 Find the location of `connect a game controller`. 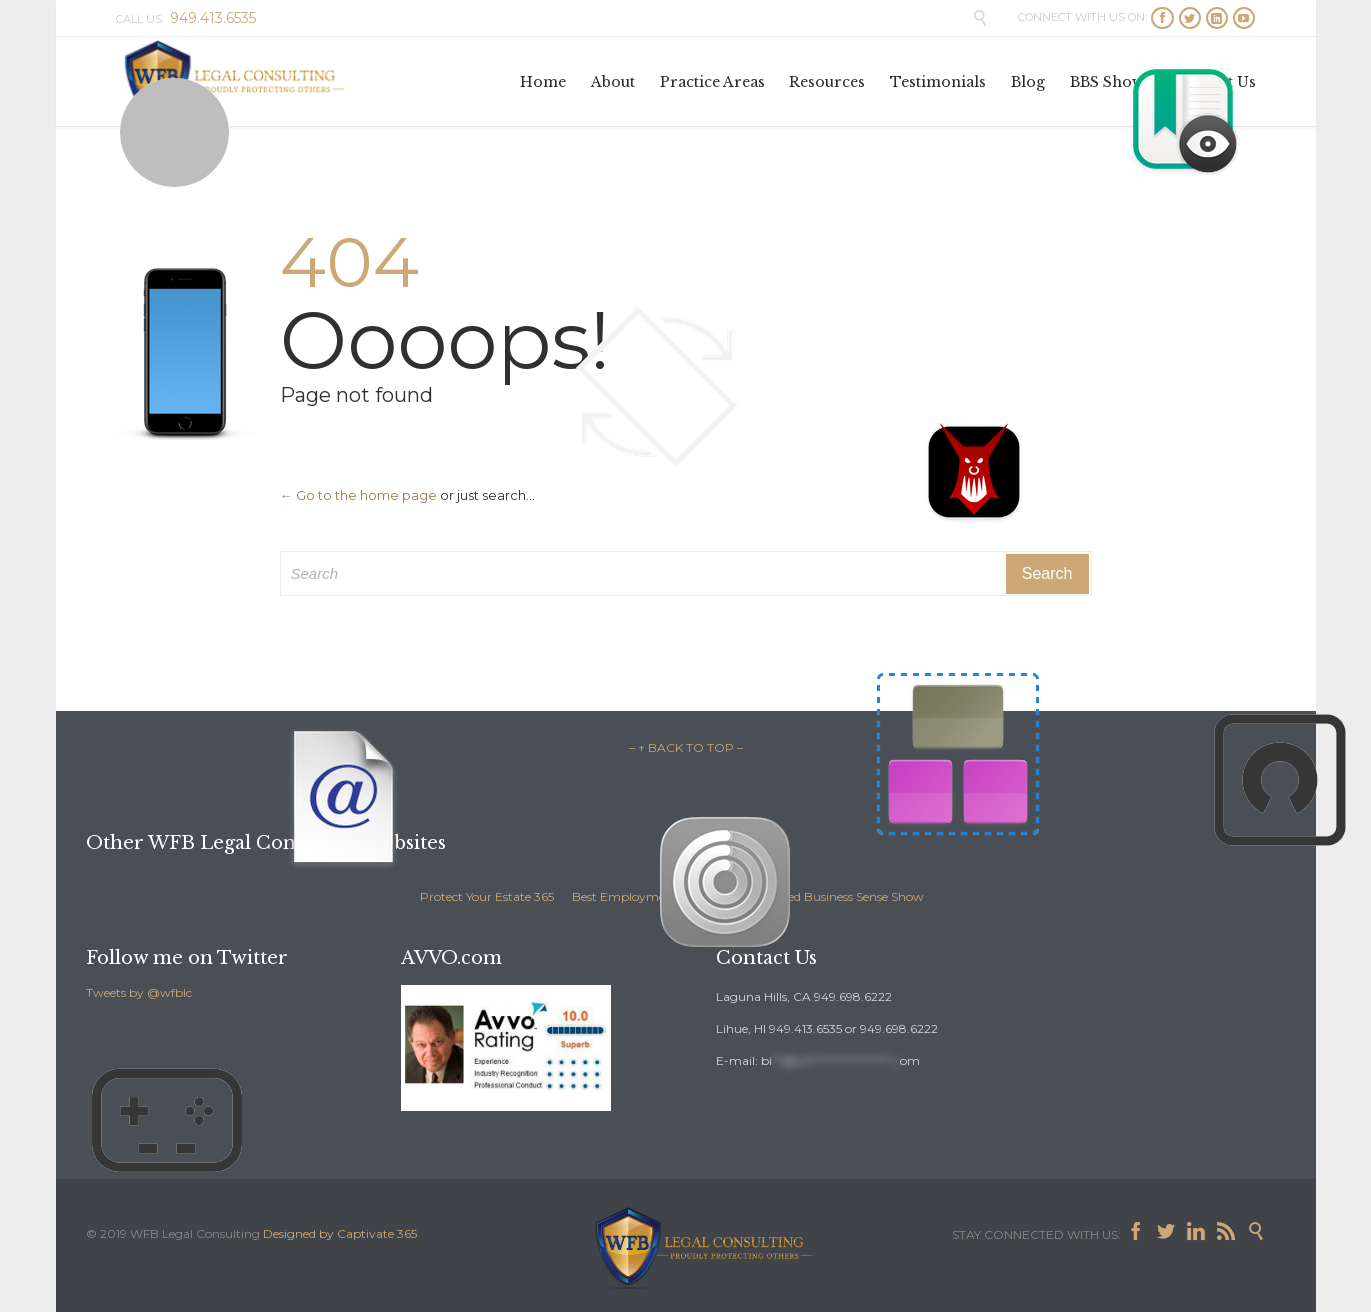

connect a game controller is located at coordinates (167, 1125).